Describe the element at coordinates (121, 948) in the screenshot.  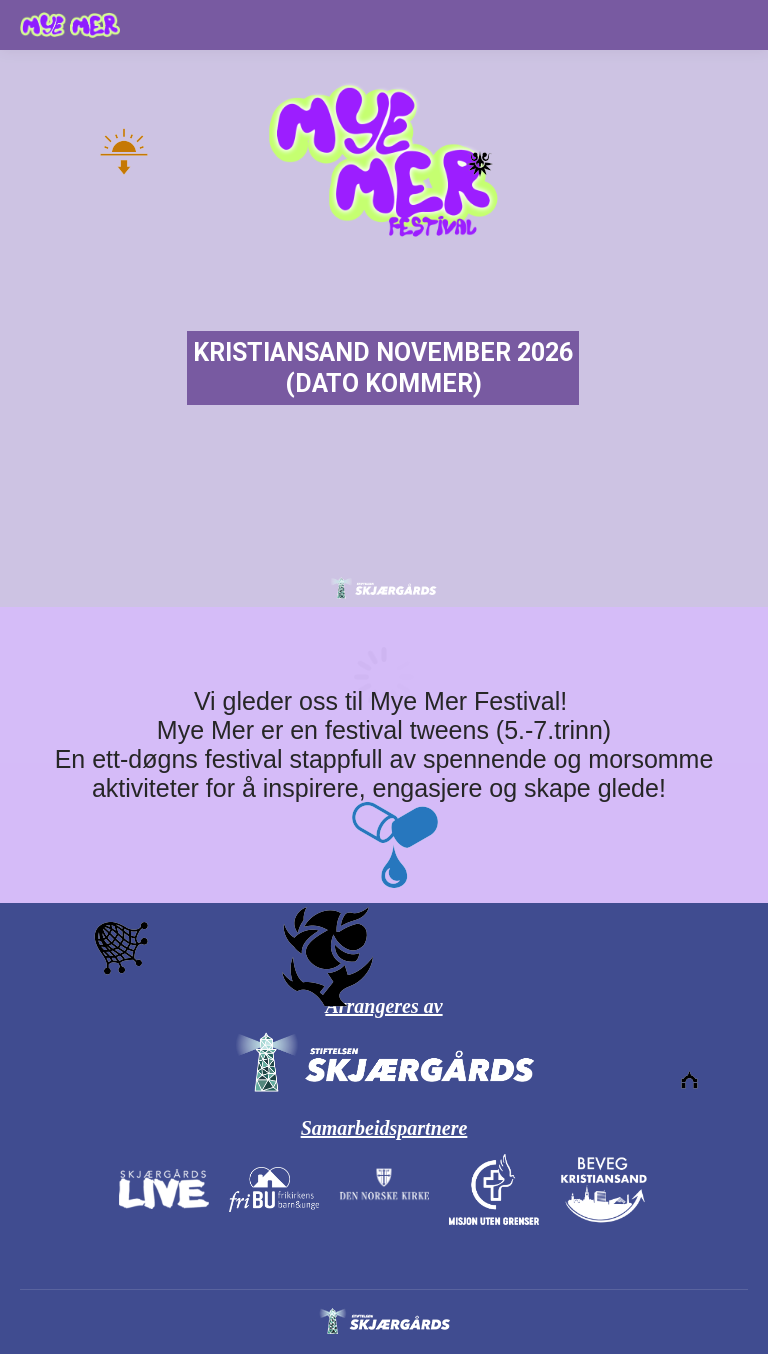
I see `fishing net tool or equipment in a game` at that location.